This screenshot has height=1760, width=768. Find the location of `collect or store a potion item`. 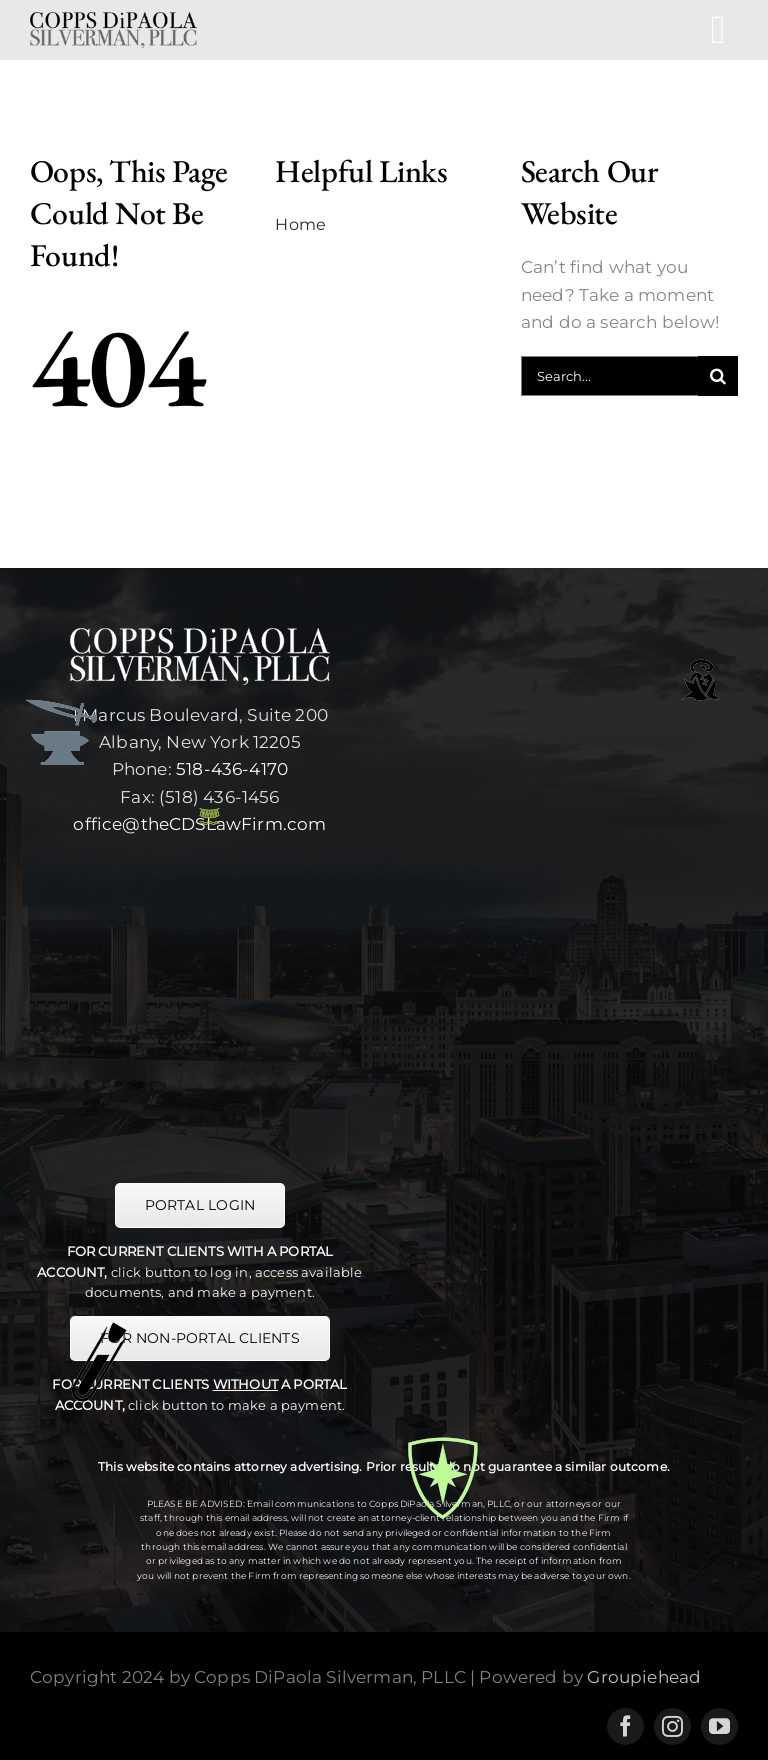

collect or store a potion item is located at coordinates (97, 1362).